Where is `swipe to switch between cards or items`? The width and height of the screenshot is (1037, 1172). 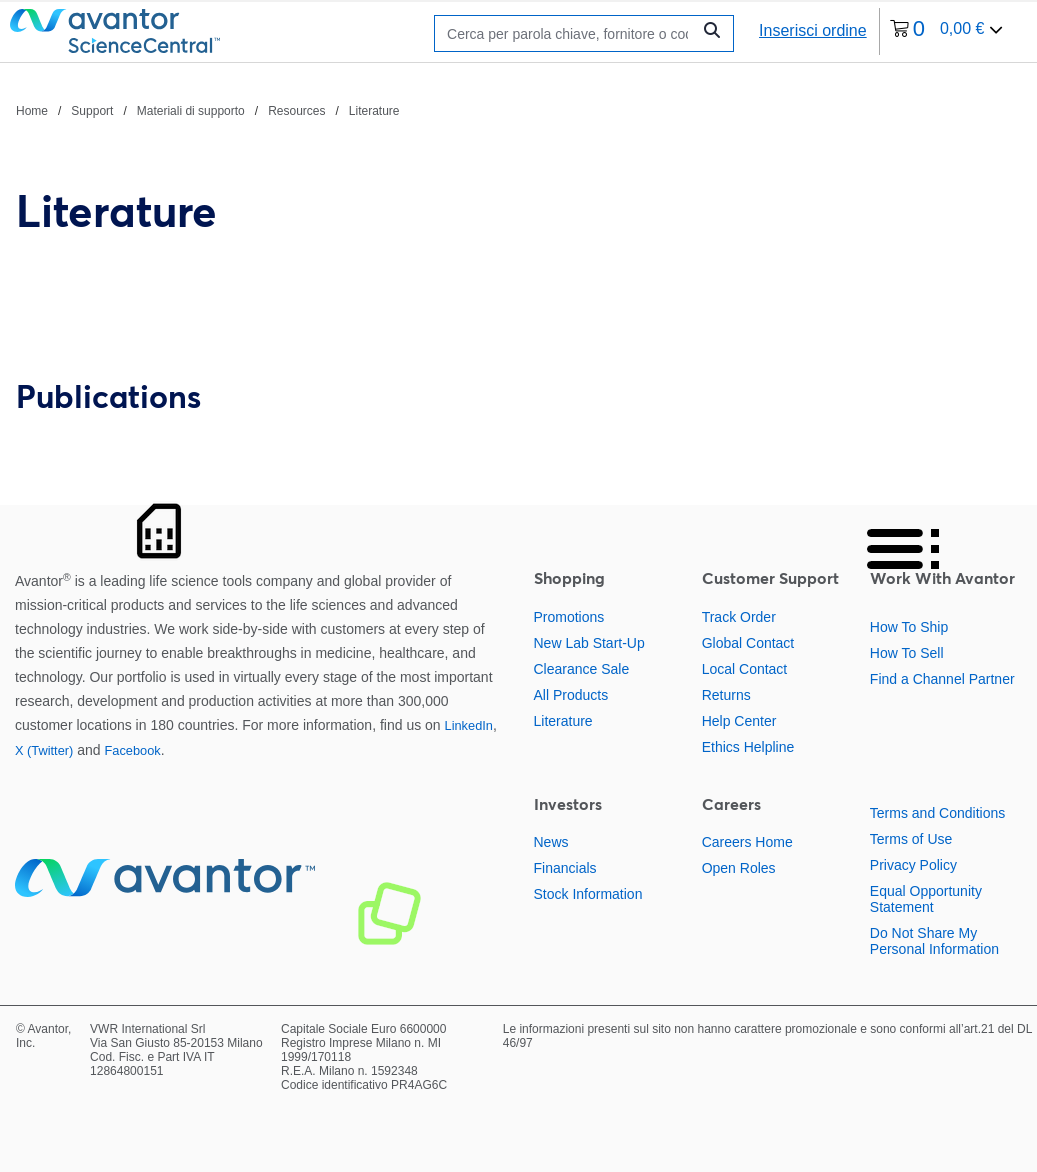 swipe to switch between cards or items is located at coordinates (389, 913).